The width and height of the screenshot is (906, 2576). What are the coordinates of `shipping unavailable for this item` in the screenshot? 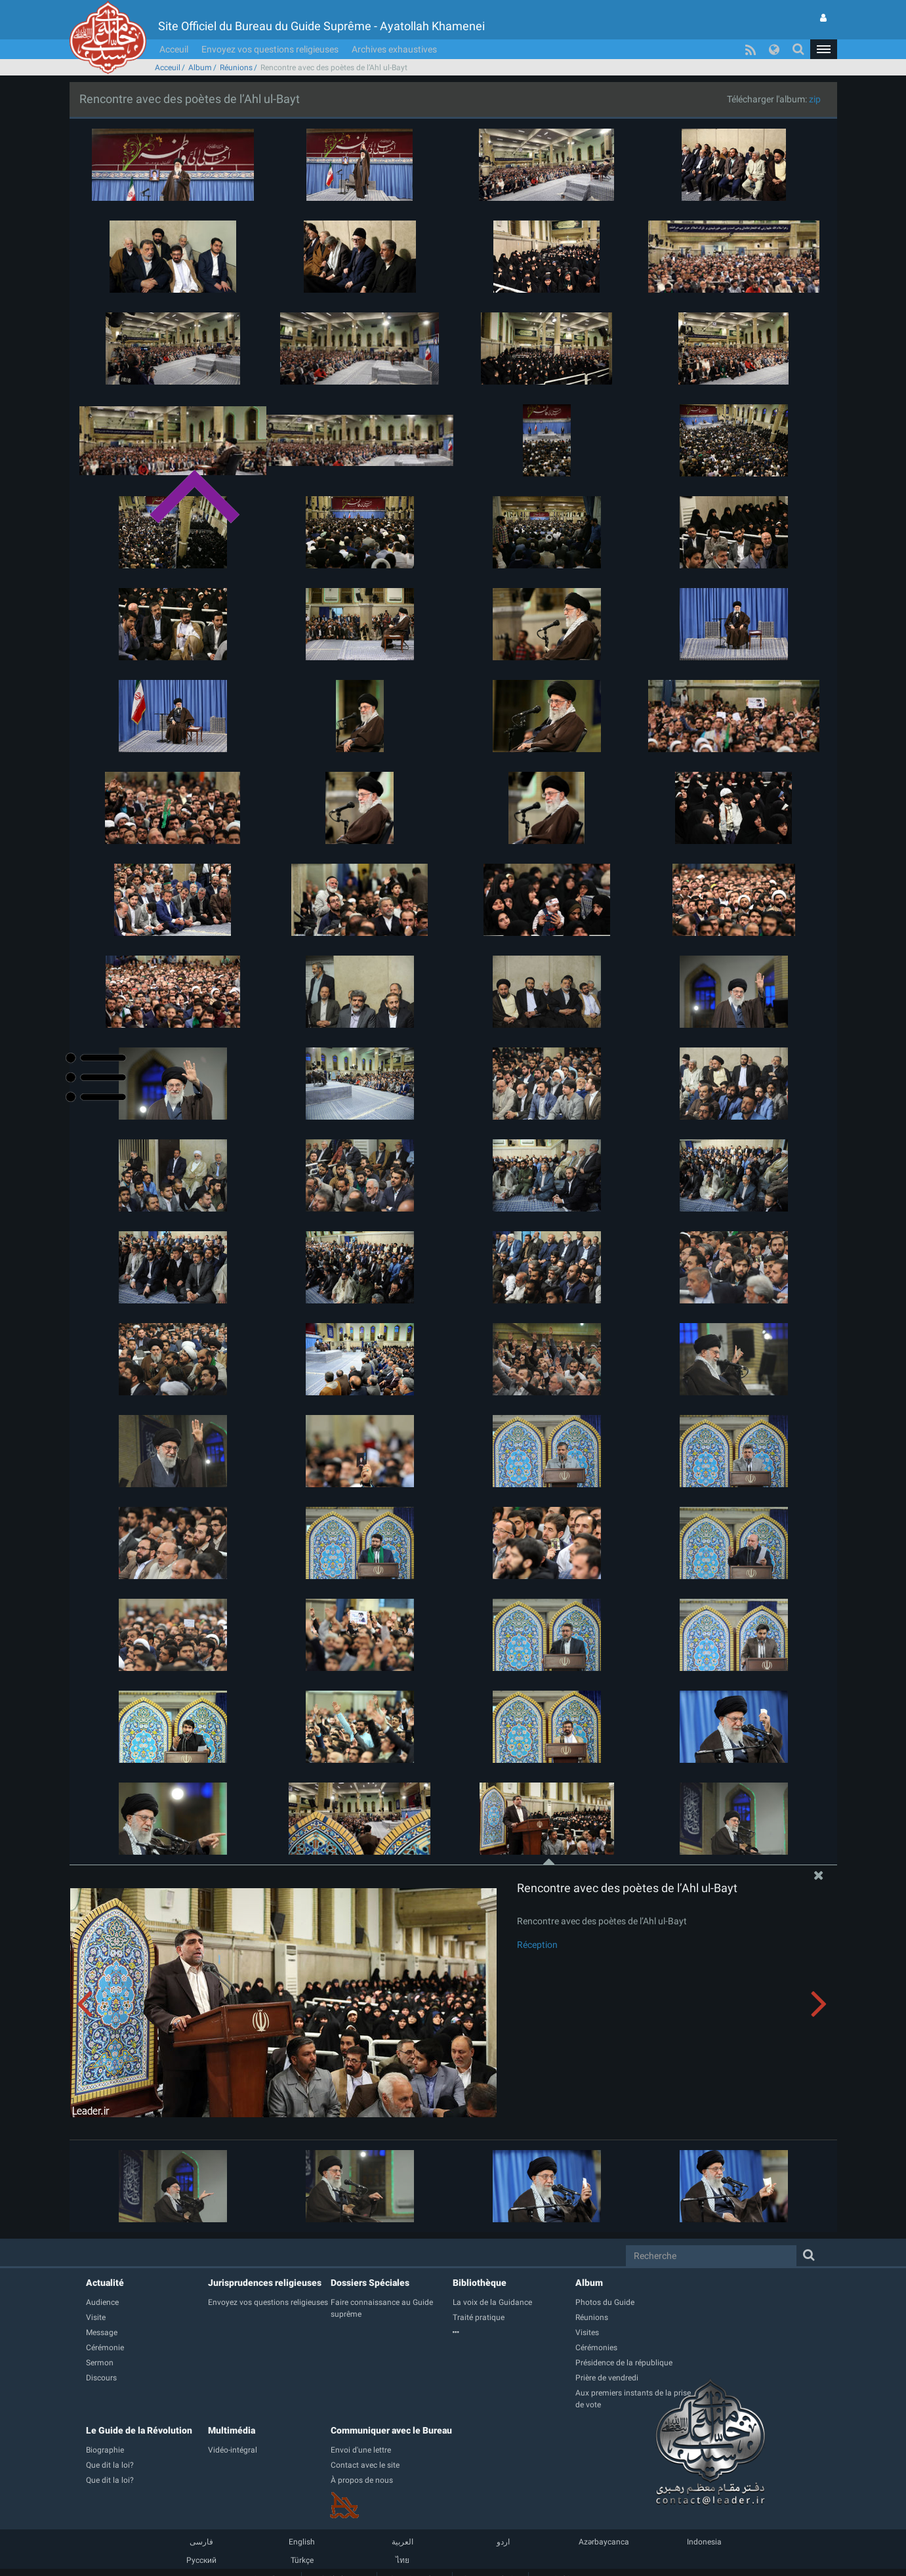 It's located at (344, 2505).